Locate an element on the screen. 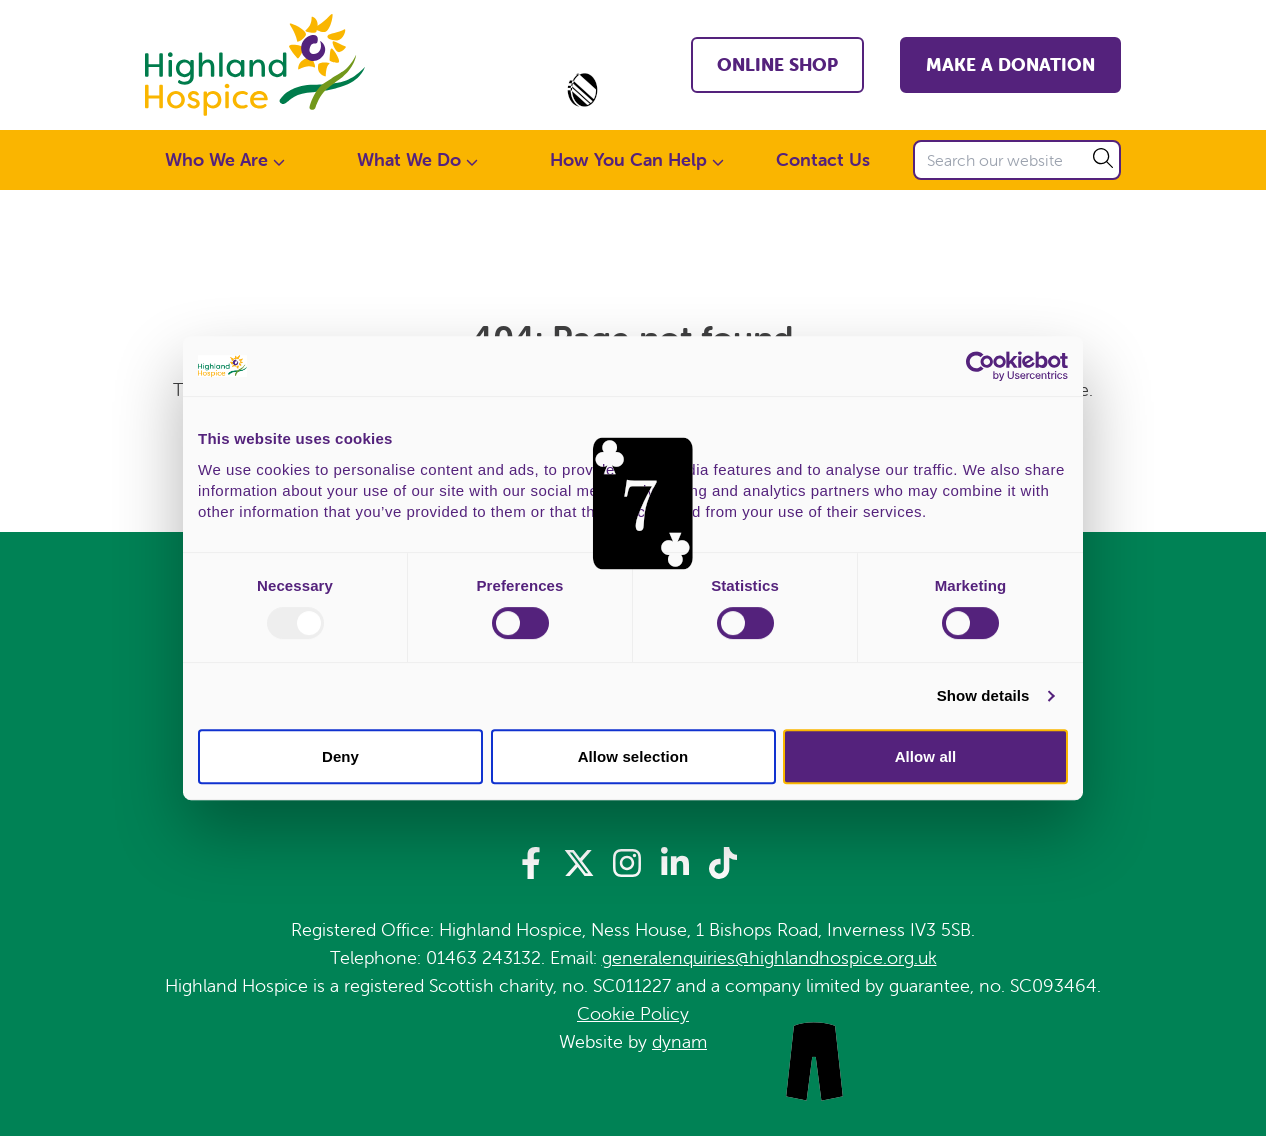  browse pants or trousers in a clothing app is located at coordinates (814, 1061).